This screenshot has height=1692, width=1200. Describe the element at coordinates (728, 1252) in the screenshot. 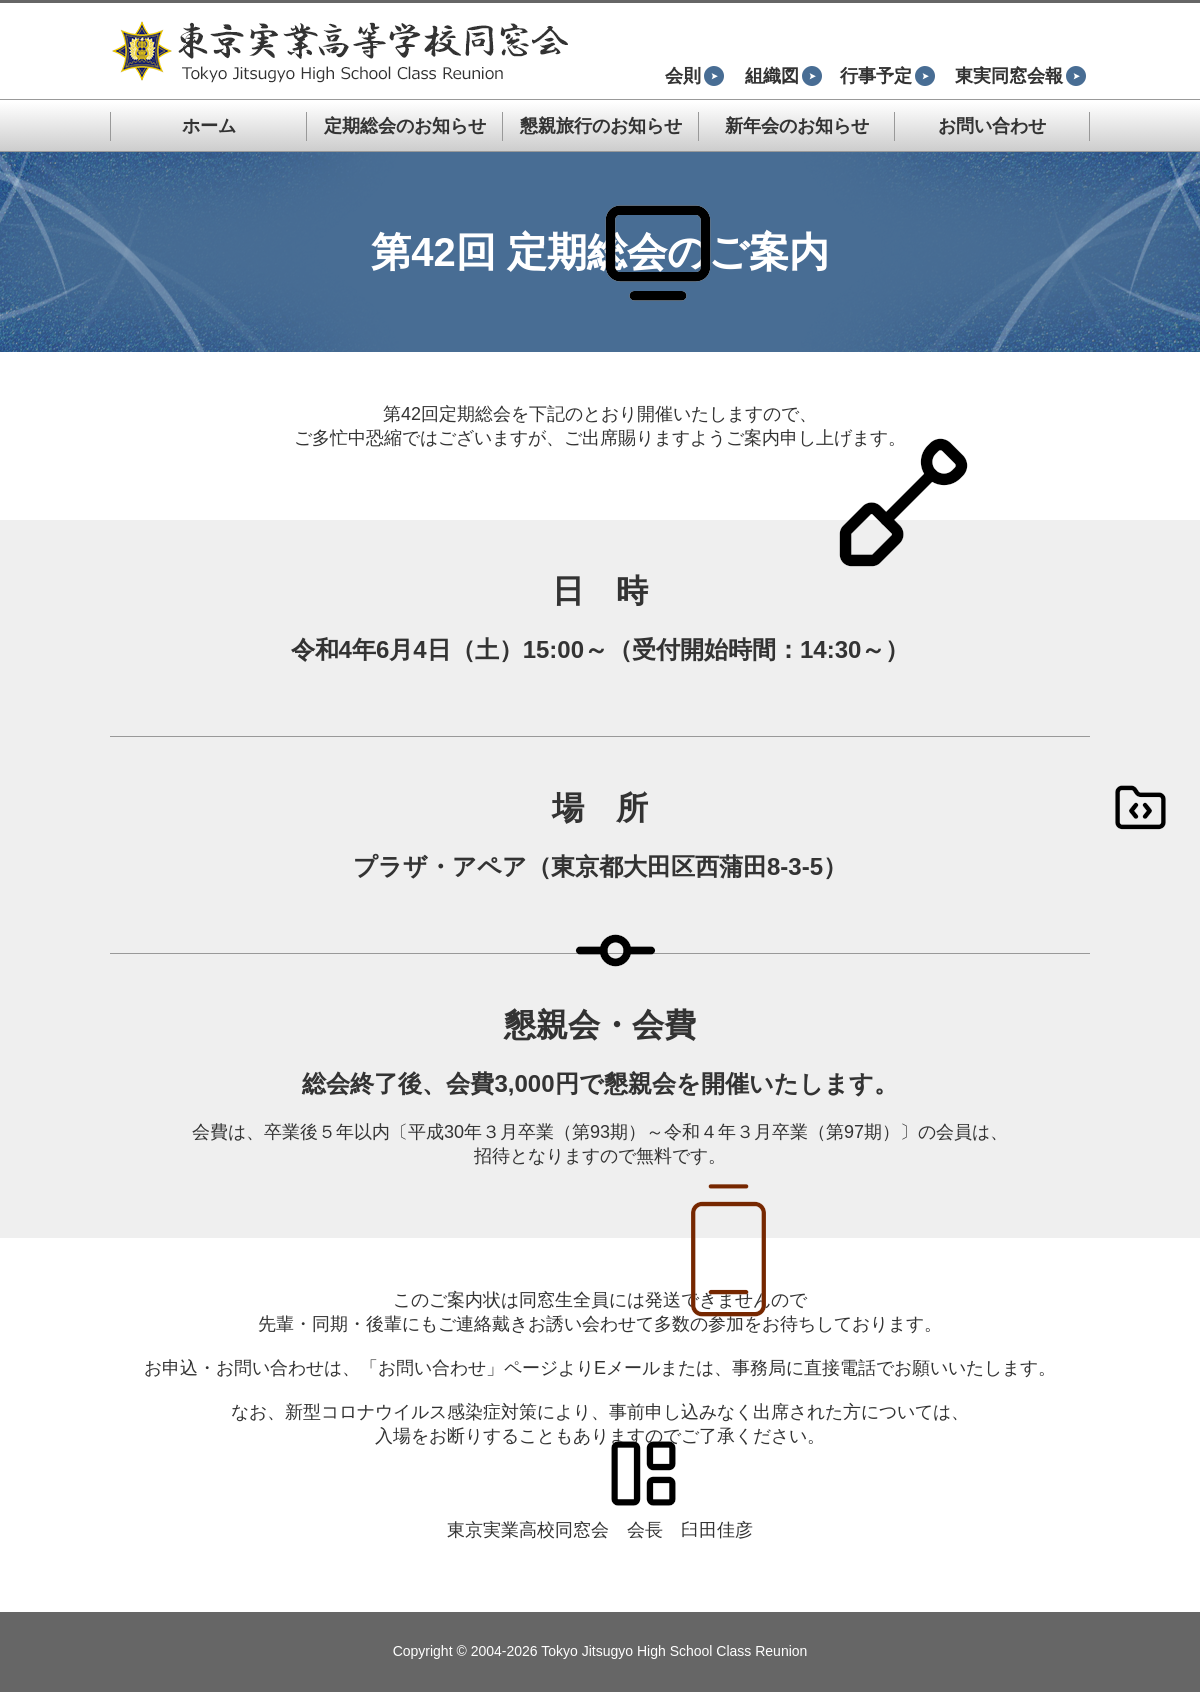

I see `indicates low battery status` at that location.